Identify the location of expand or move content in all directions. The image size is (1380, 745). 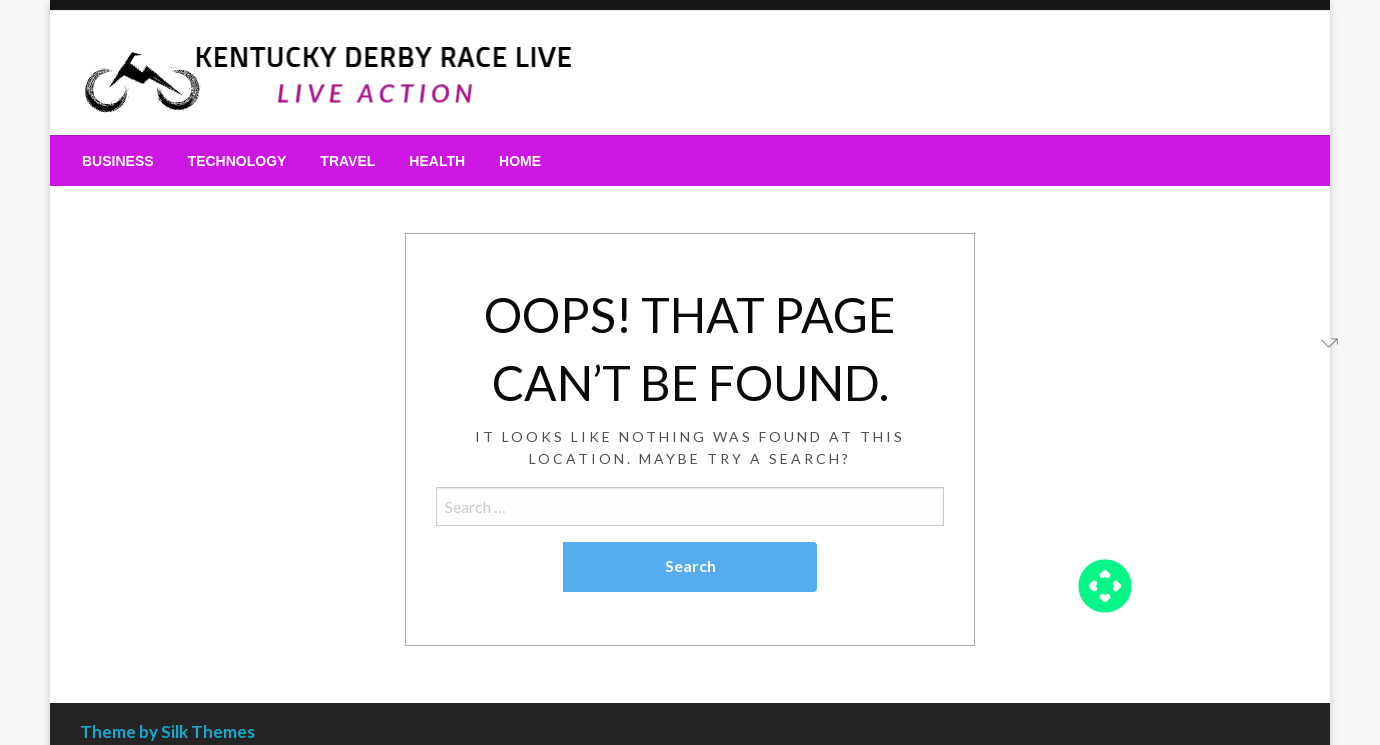
(1105, 586).